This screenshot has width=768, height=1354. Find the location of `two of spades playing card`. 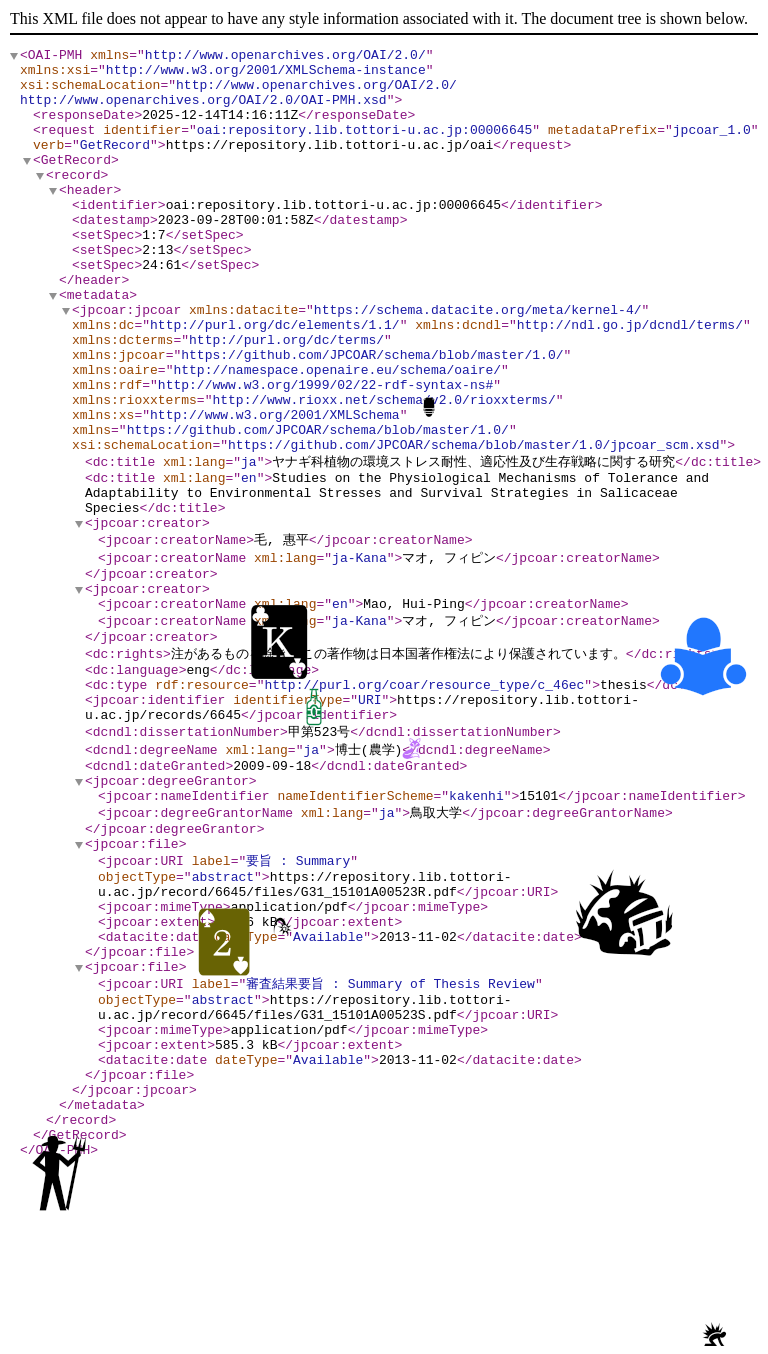

two of spades playing card is located at coordinates (224, 942).